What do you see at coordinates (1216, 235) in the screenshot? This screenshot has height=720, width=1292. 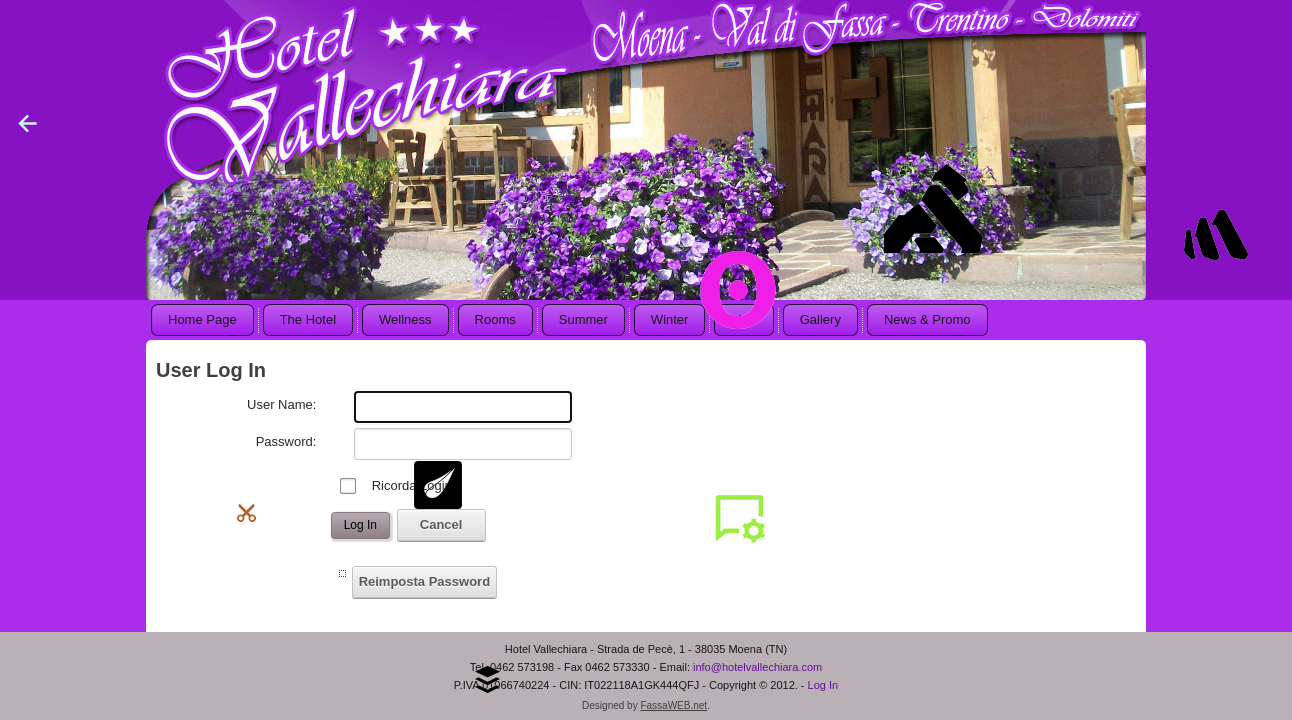 I see `better stack logo` at bounding box center [1216, 235].